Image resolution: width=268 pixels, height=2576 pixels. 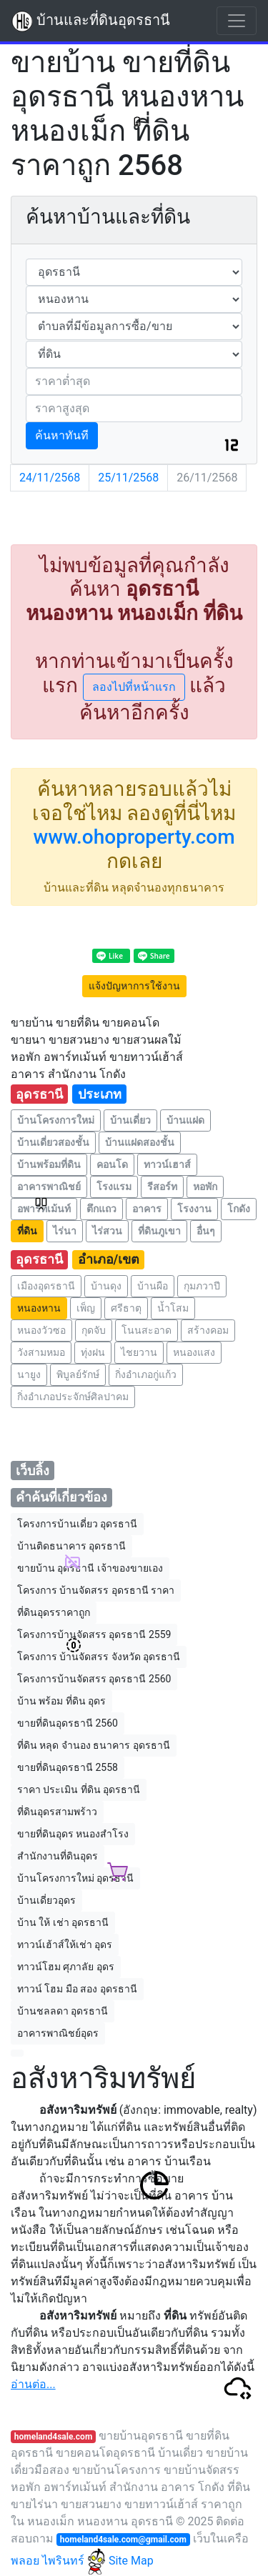 I want to click on disable VR or cardboard viewer mode, so click(x=72, y=1562).